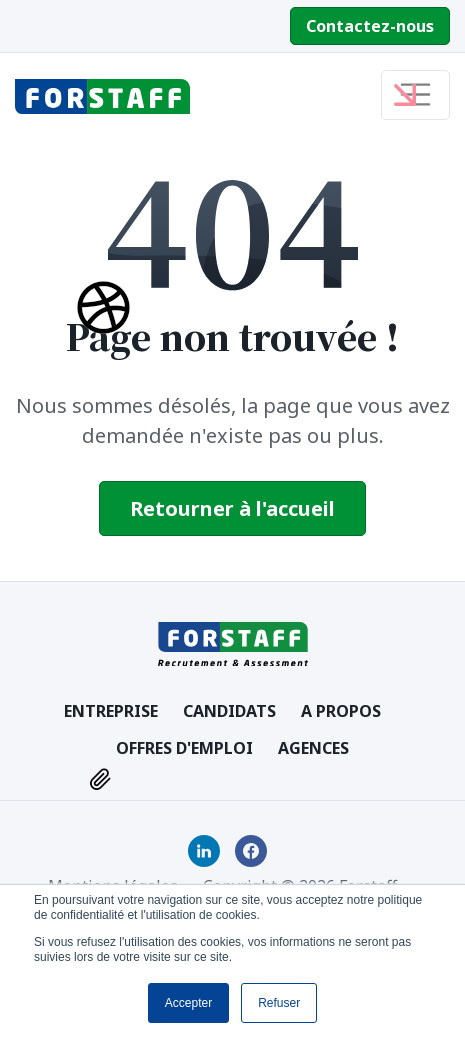 The height and width of the screenshot is (1043, 465). Describe the element at coordinates (100, 779) in the screenshot. I see `attach a file to your message` at that location.